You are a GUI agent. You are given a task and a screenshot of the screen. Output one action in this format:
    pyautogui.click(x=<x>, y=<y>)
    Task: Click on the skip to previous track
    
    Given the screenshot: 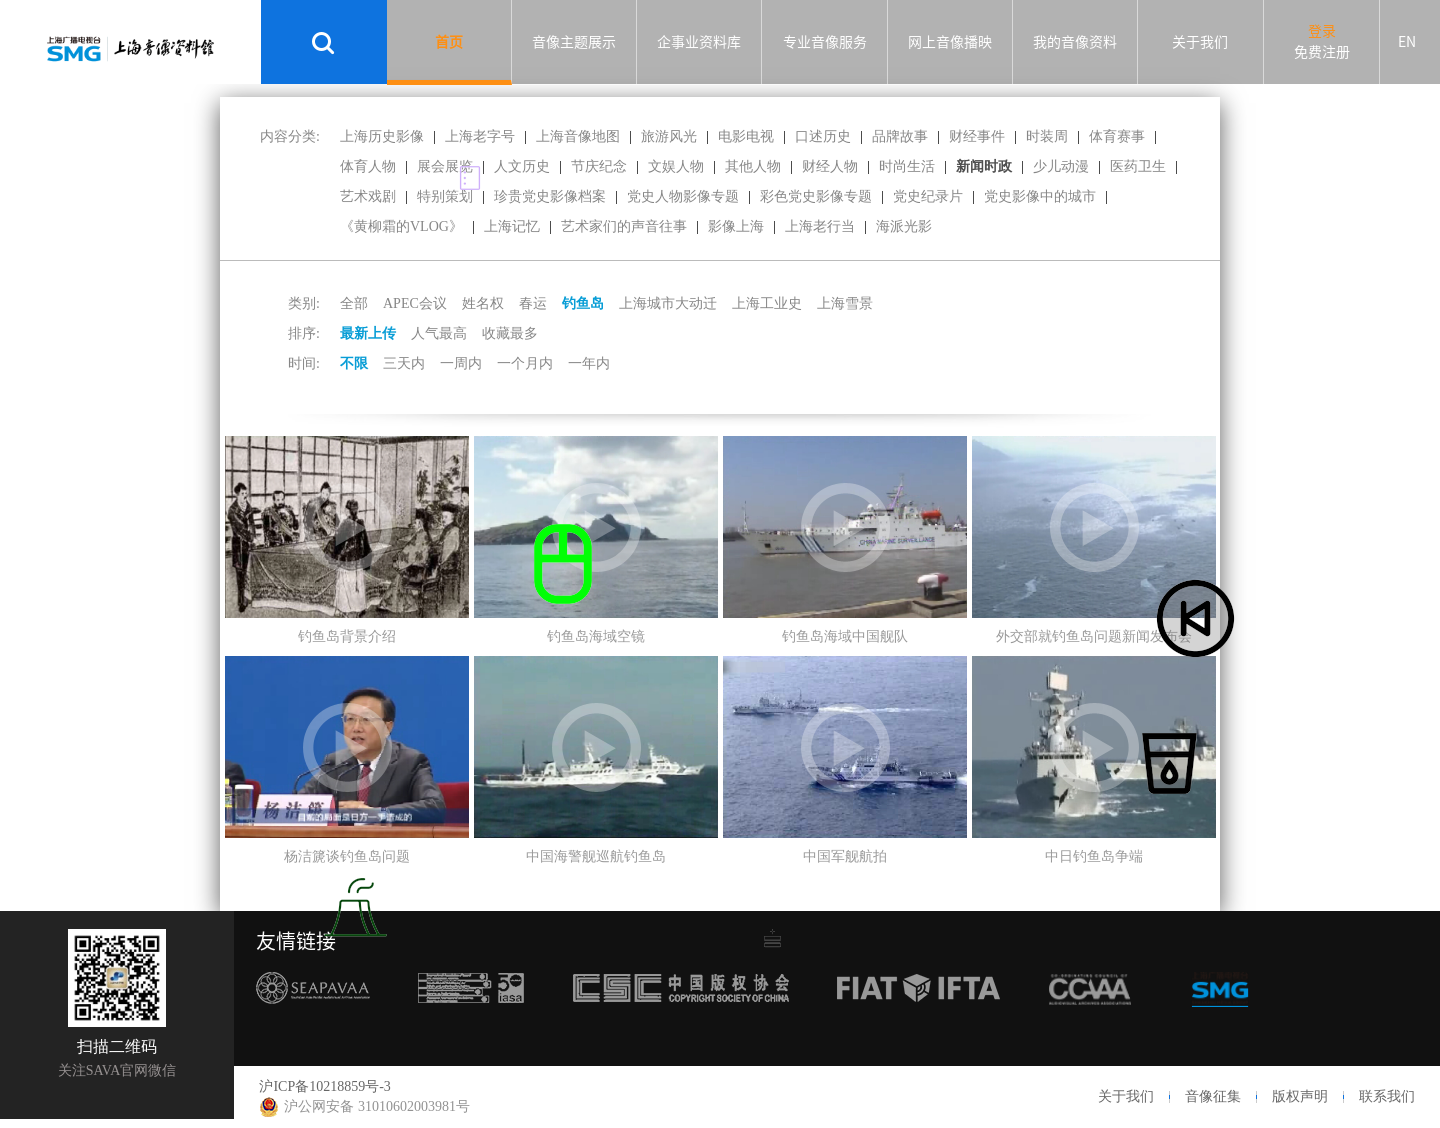 What is the action you would take?
    pyautogui.click(x=1195, y=618)
    